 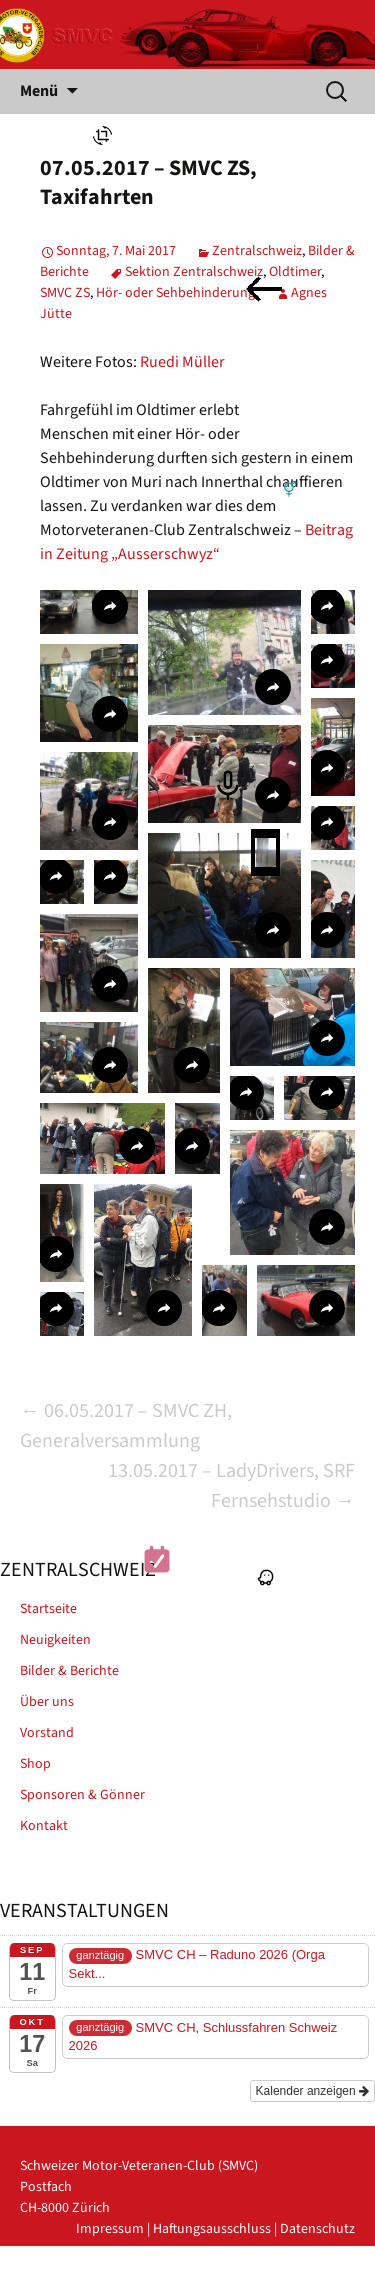 What do you see at coordinates (157, 1560) in the screenshot?
I see `confirm or schedule an appointment` at bounding box center [157, 1560].